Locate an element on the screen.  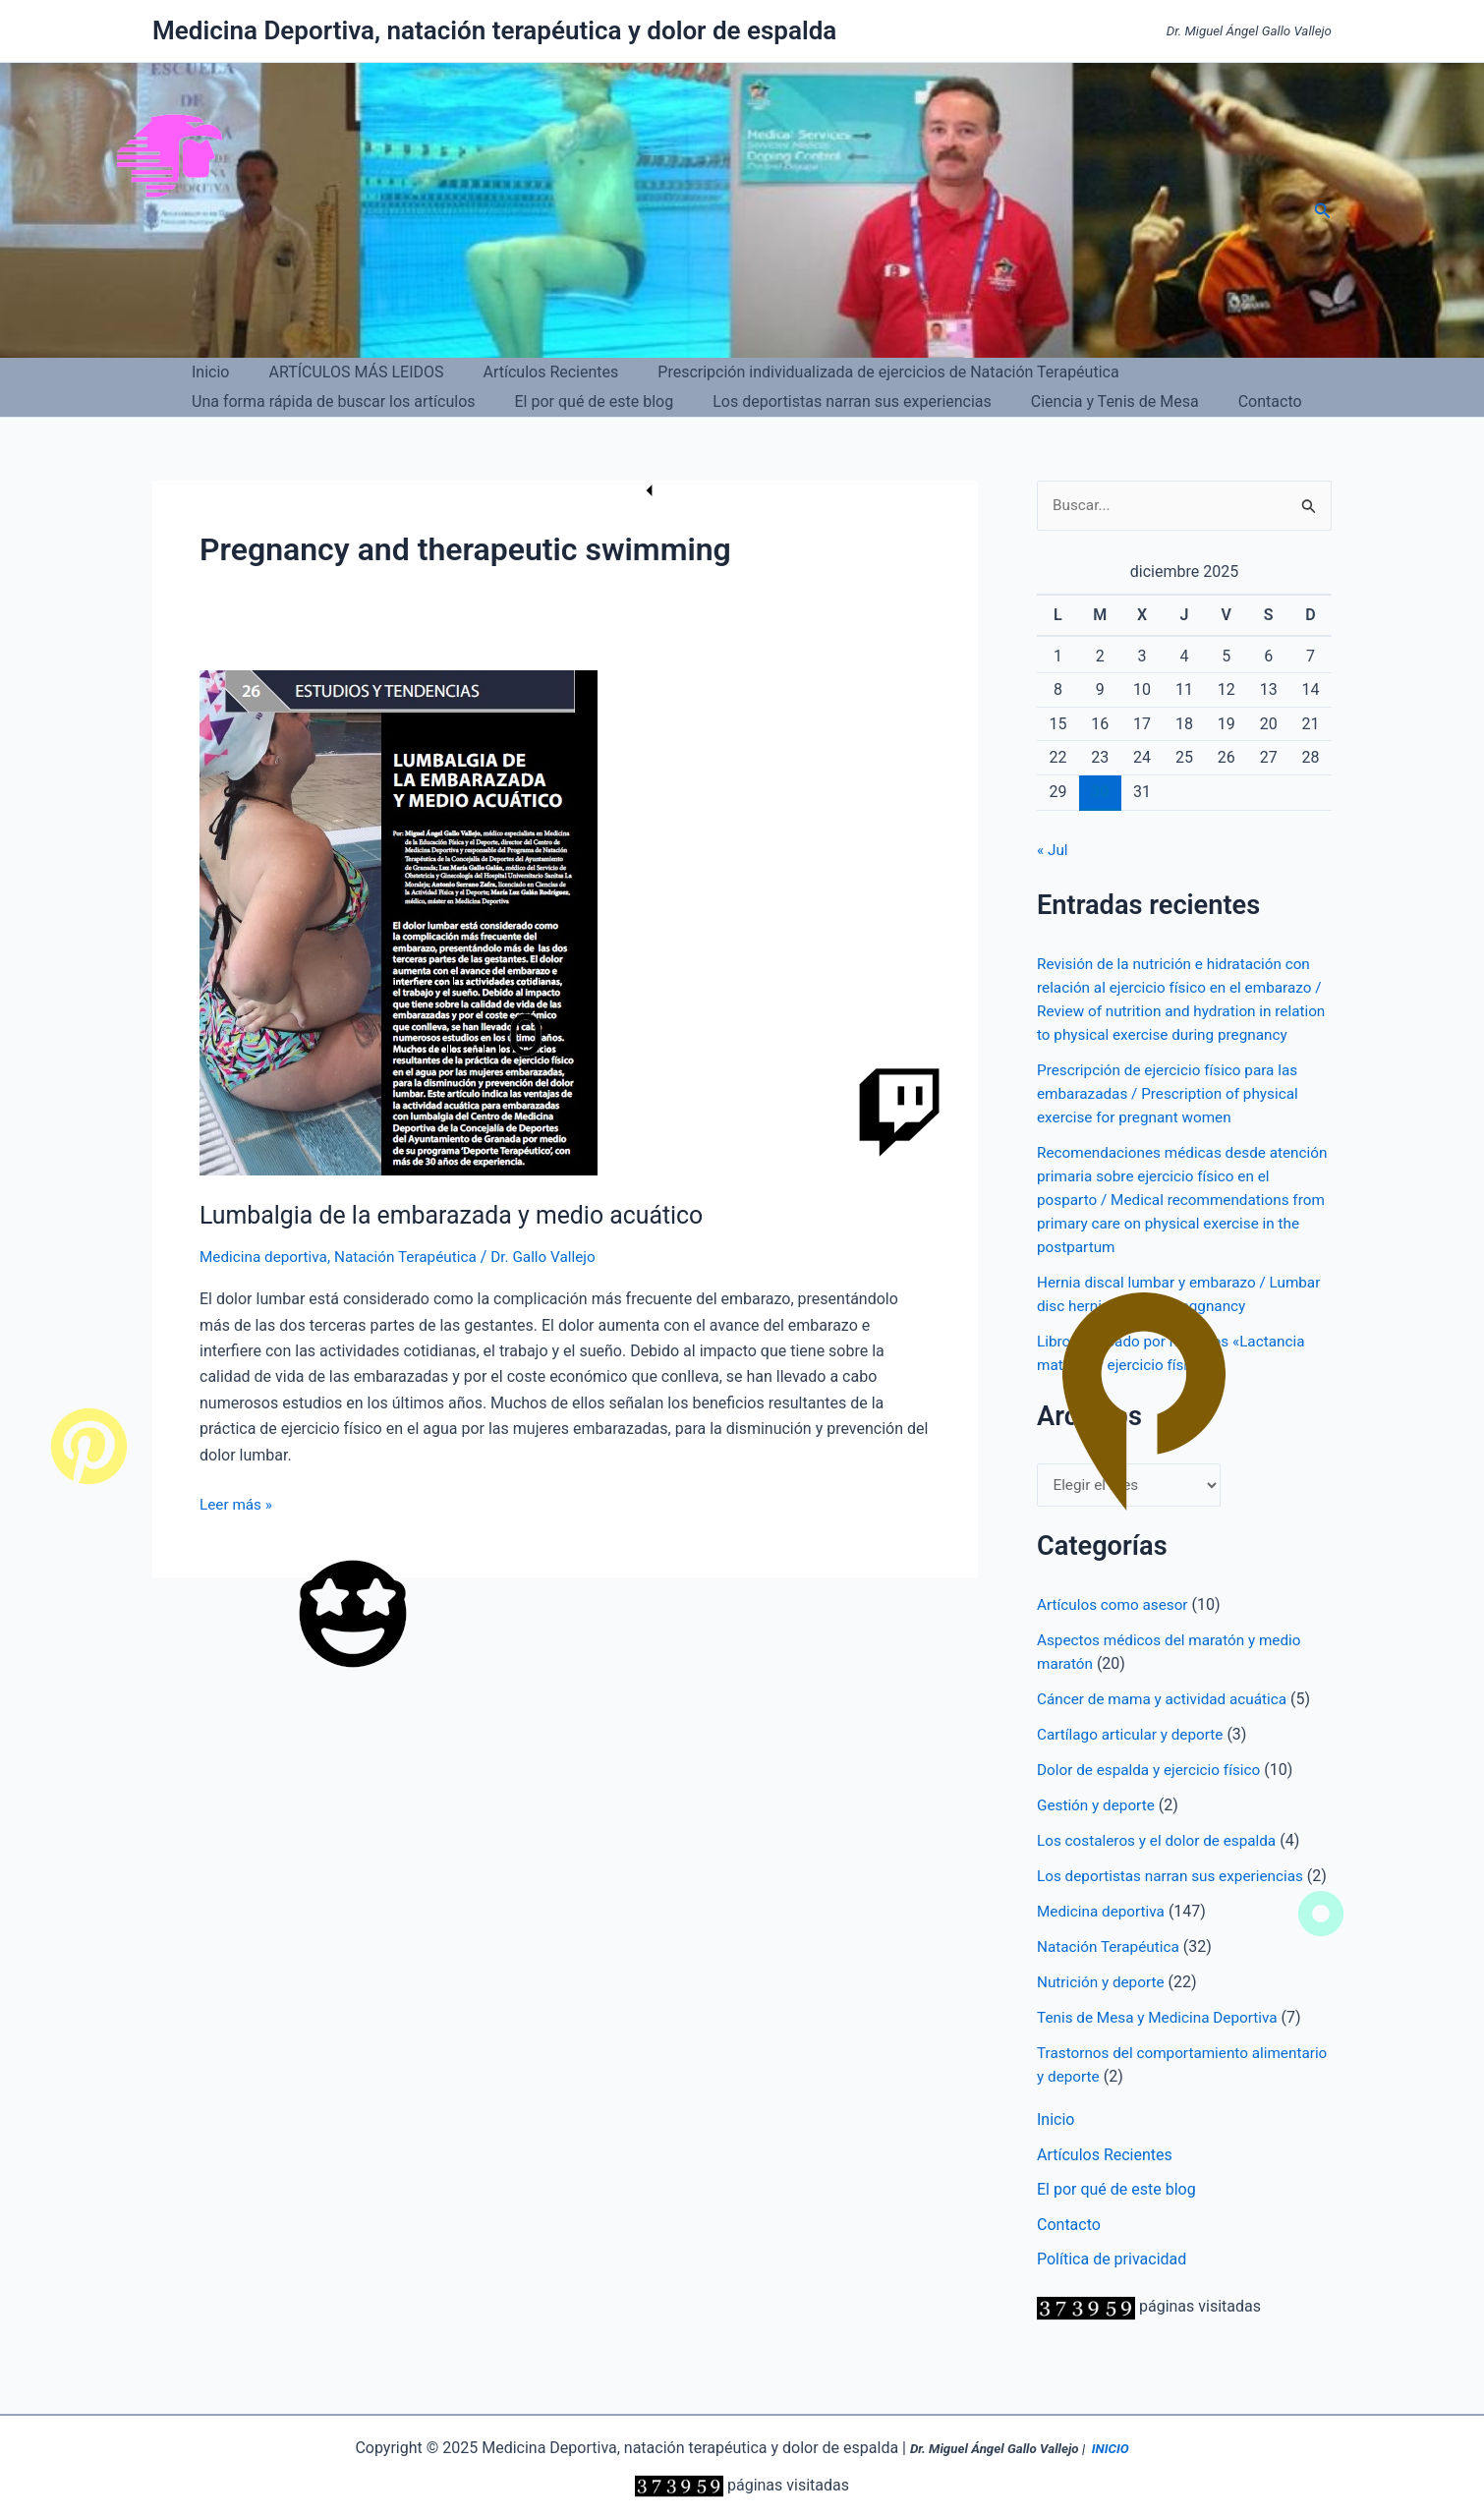
open the Twitch app is located at coordinates (899, 1113).